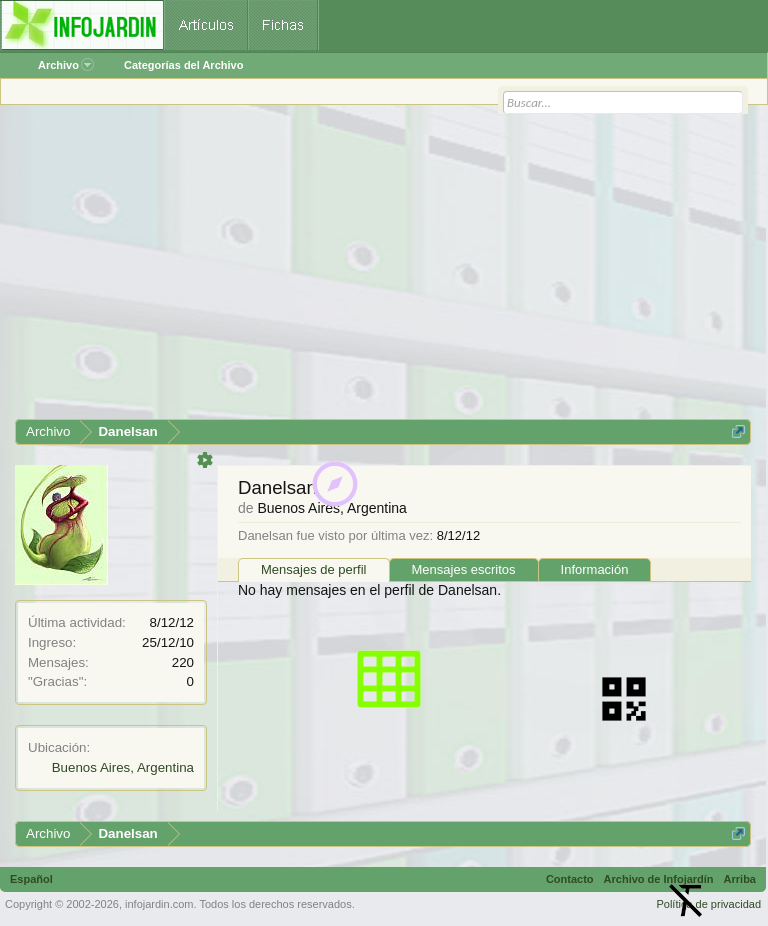 The image size is (768, 926). I want to click on access navigation or direction features, so click(335, 484).